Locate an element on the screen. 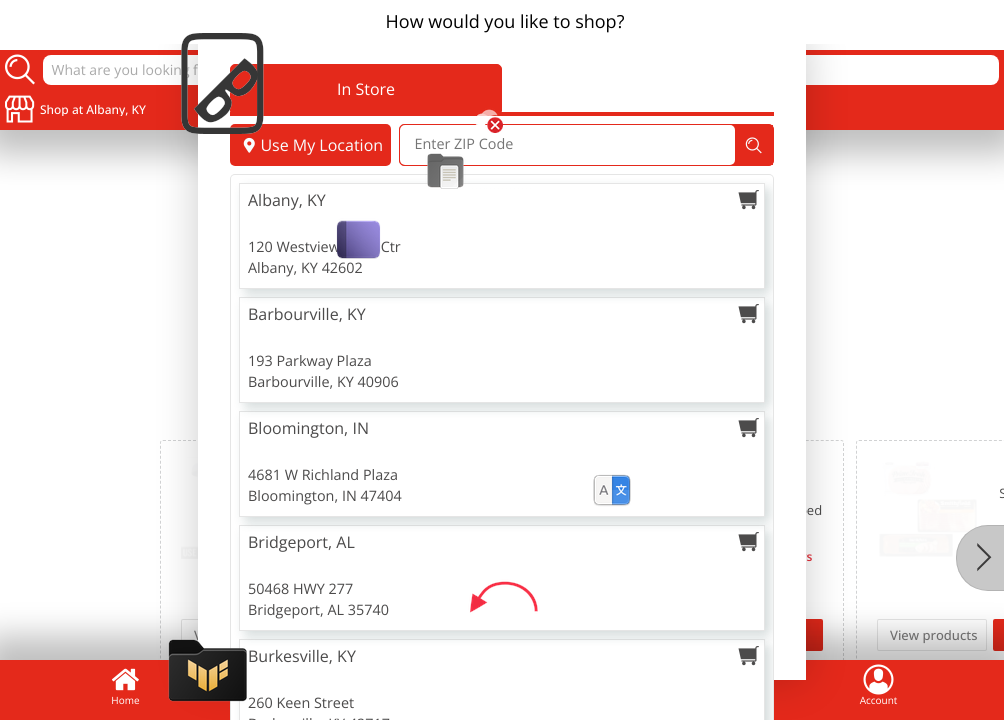 The width and height of the screenshot is (1004, 720). open a file or document is located at coordinates (445, 170).